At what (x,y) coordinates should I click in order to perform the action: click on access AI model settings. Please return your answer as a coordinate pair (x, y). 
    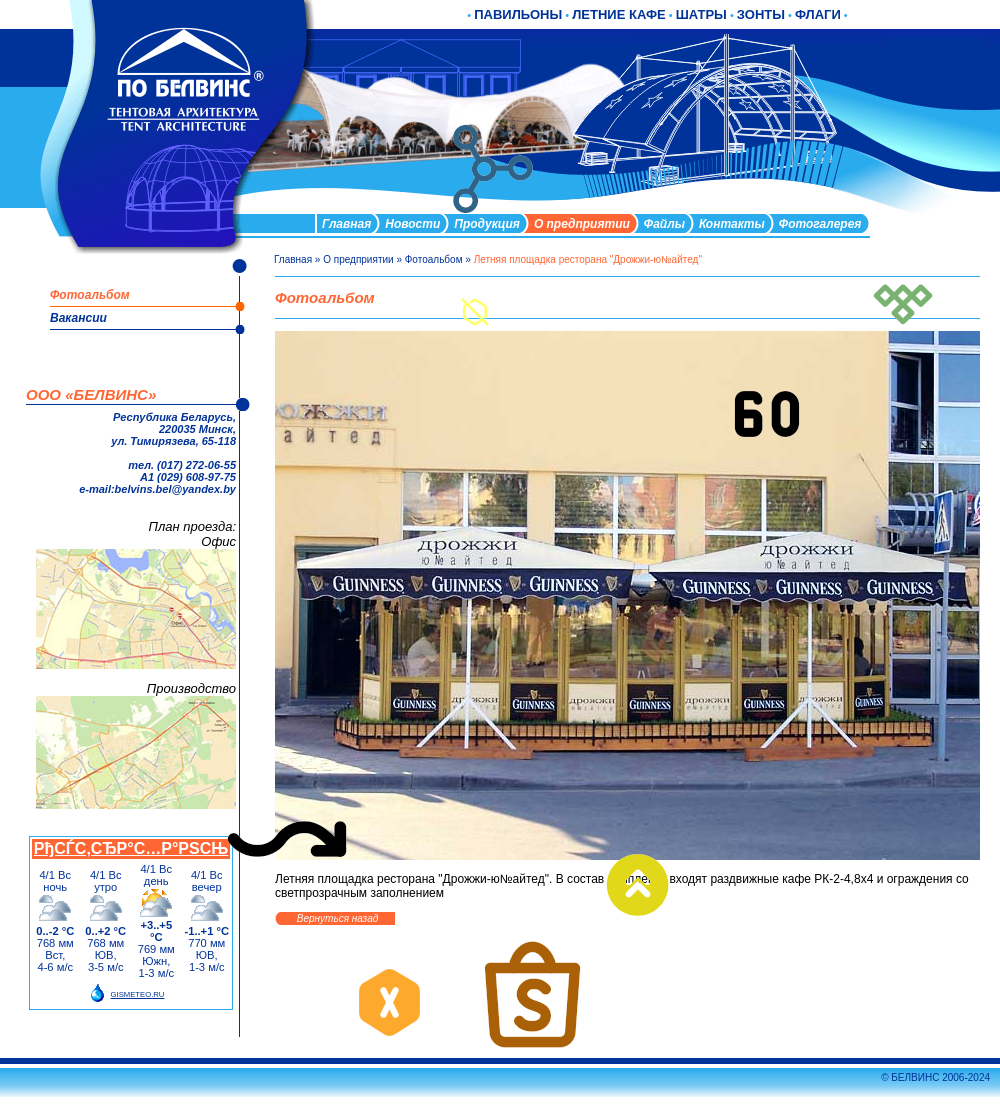
    Looking at the image, I should click on (492, 169).